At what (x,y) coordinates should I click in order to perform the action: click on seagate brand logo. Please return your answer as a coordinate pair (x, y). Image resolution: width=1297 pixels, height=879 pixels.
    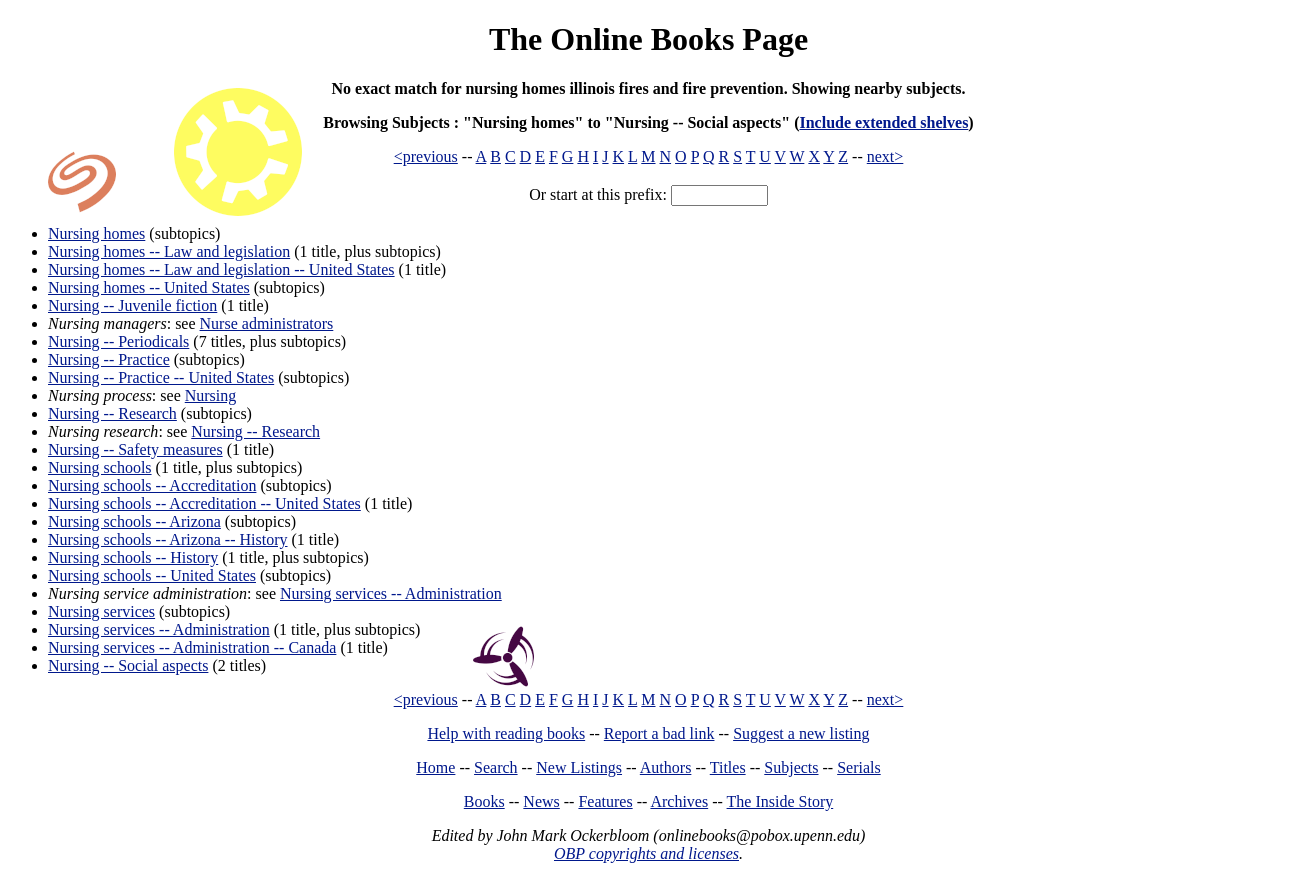
    Looking at the image, I should click on (82, 182).